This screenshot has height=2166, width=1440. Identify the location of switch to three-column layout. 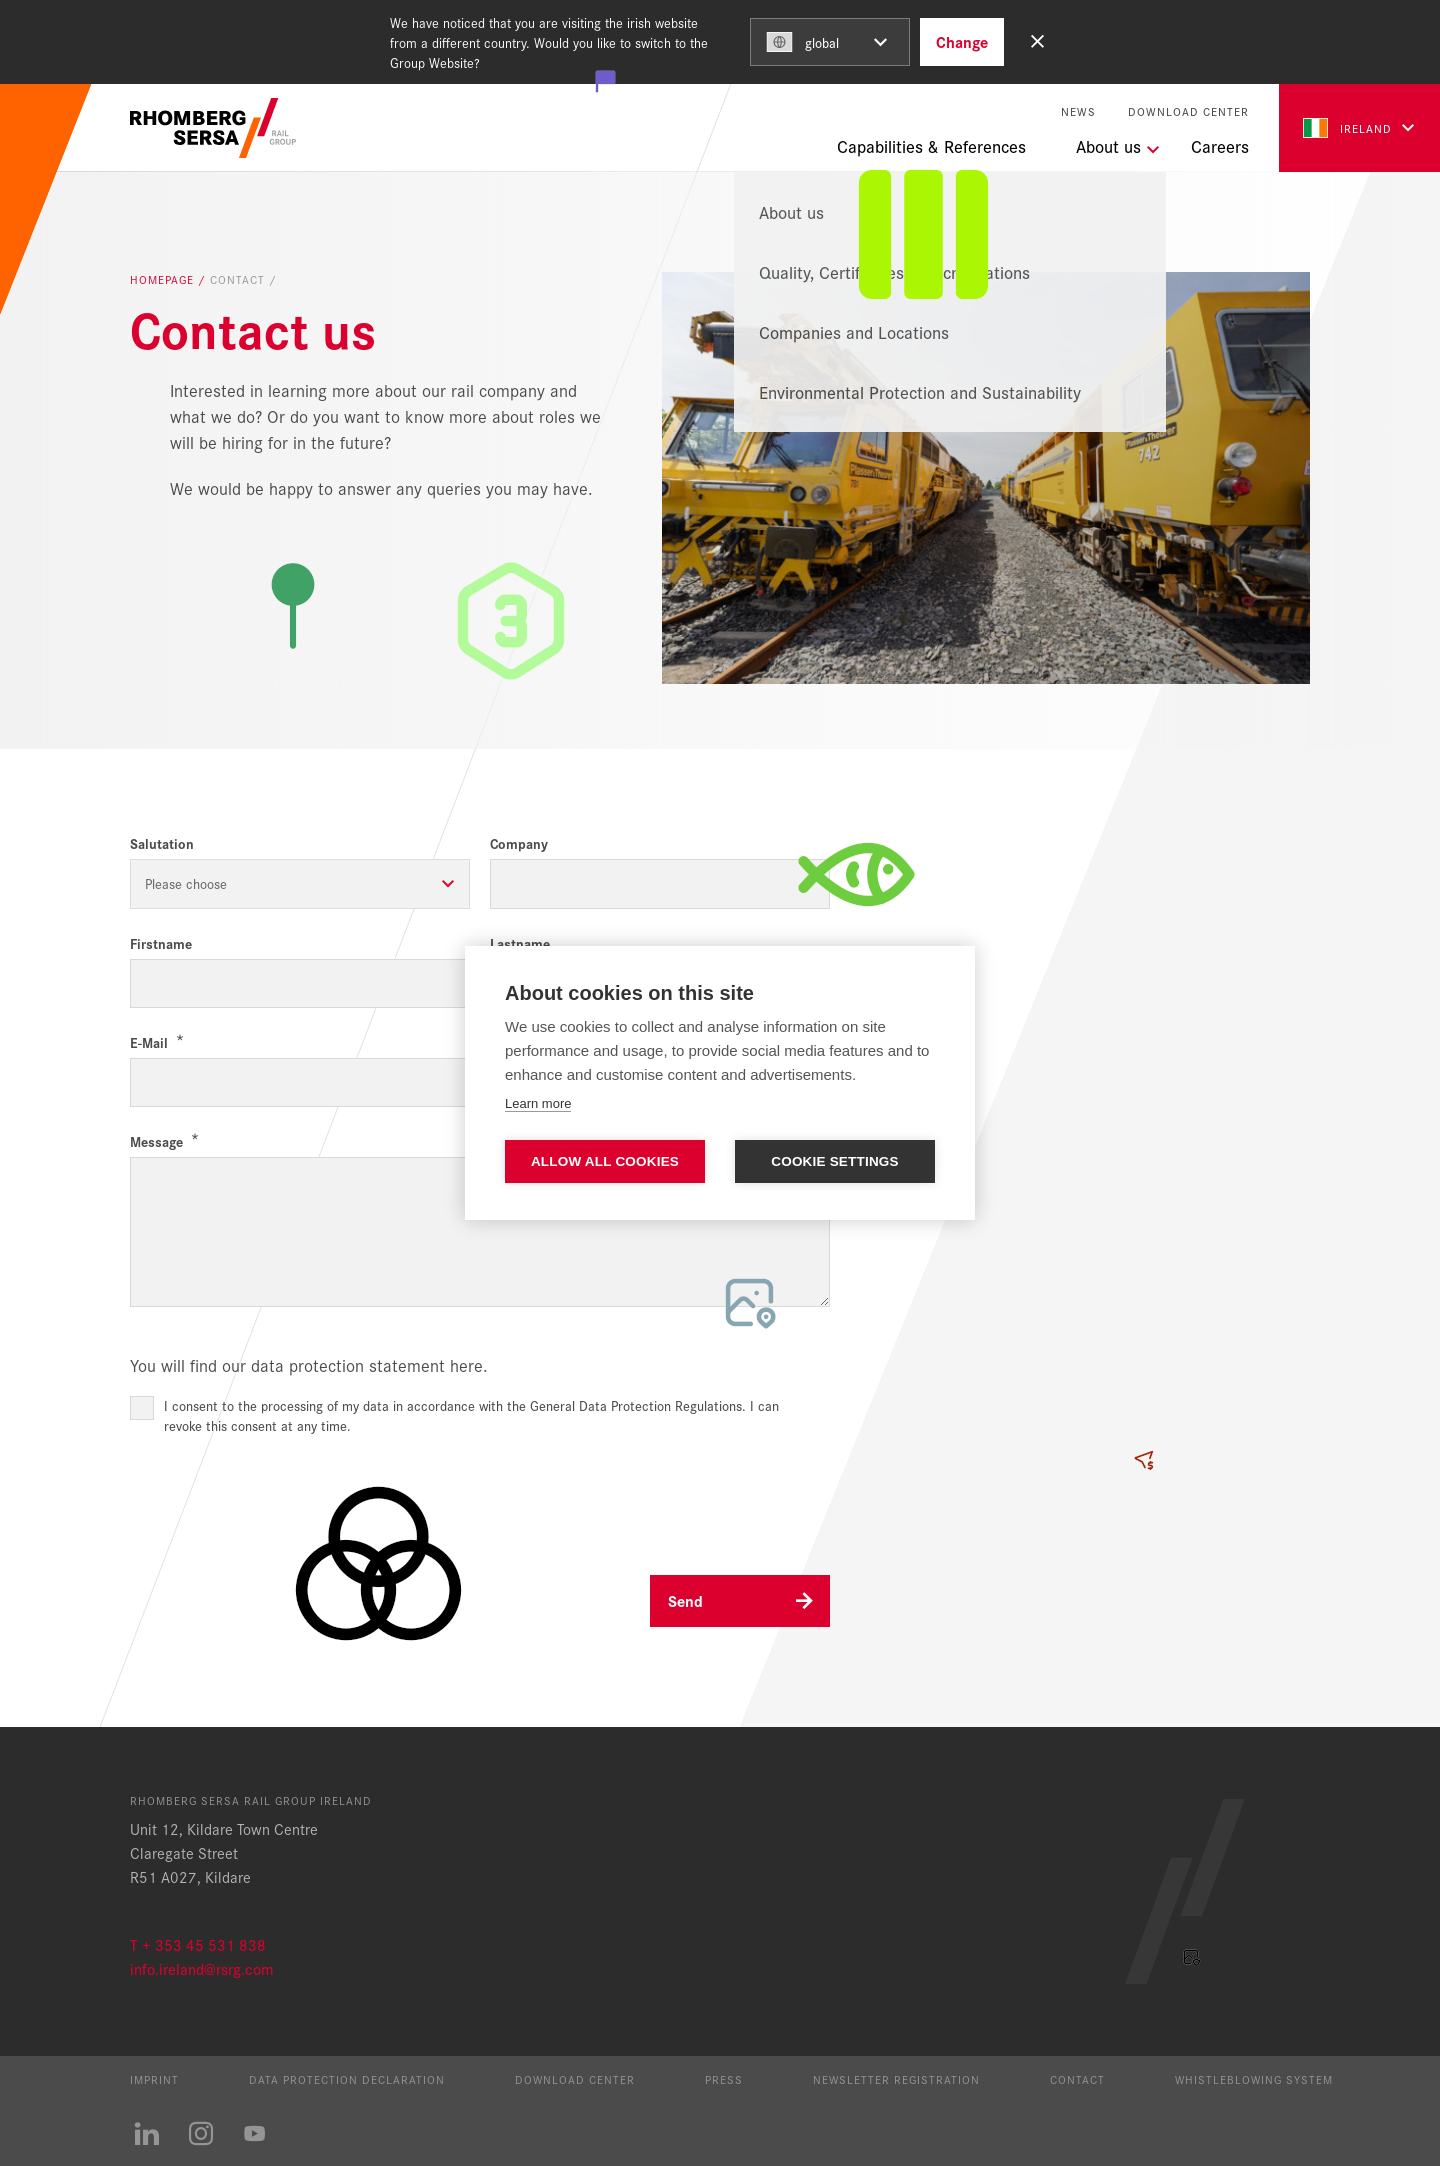
(923, 234).